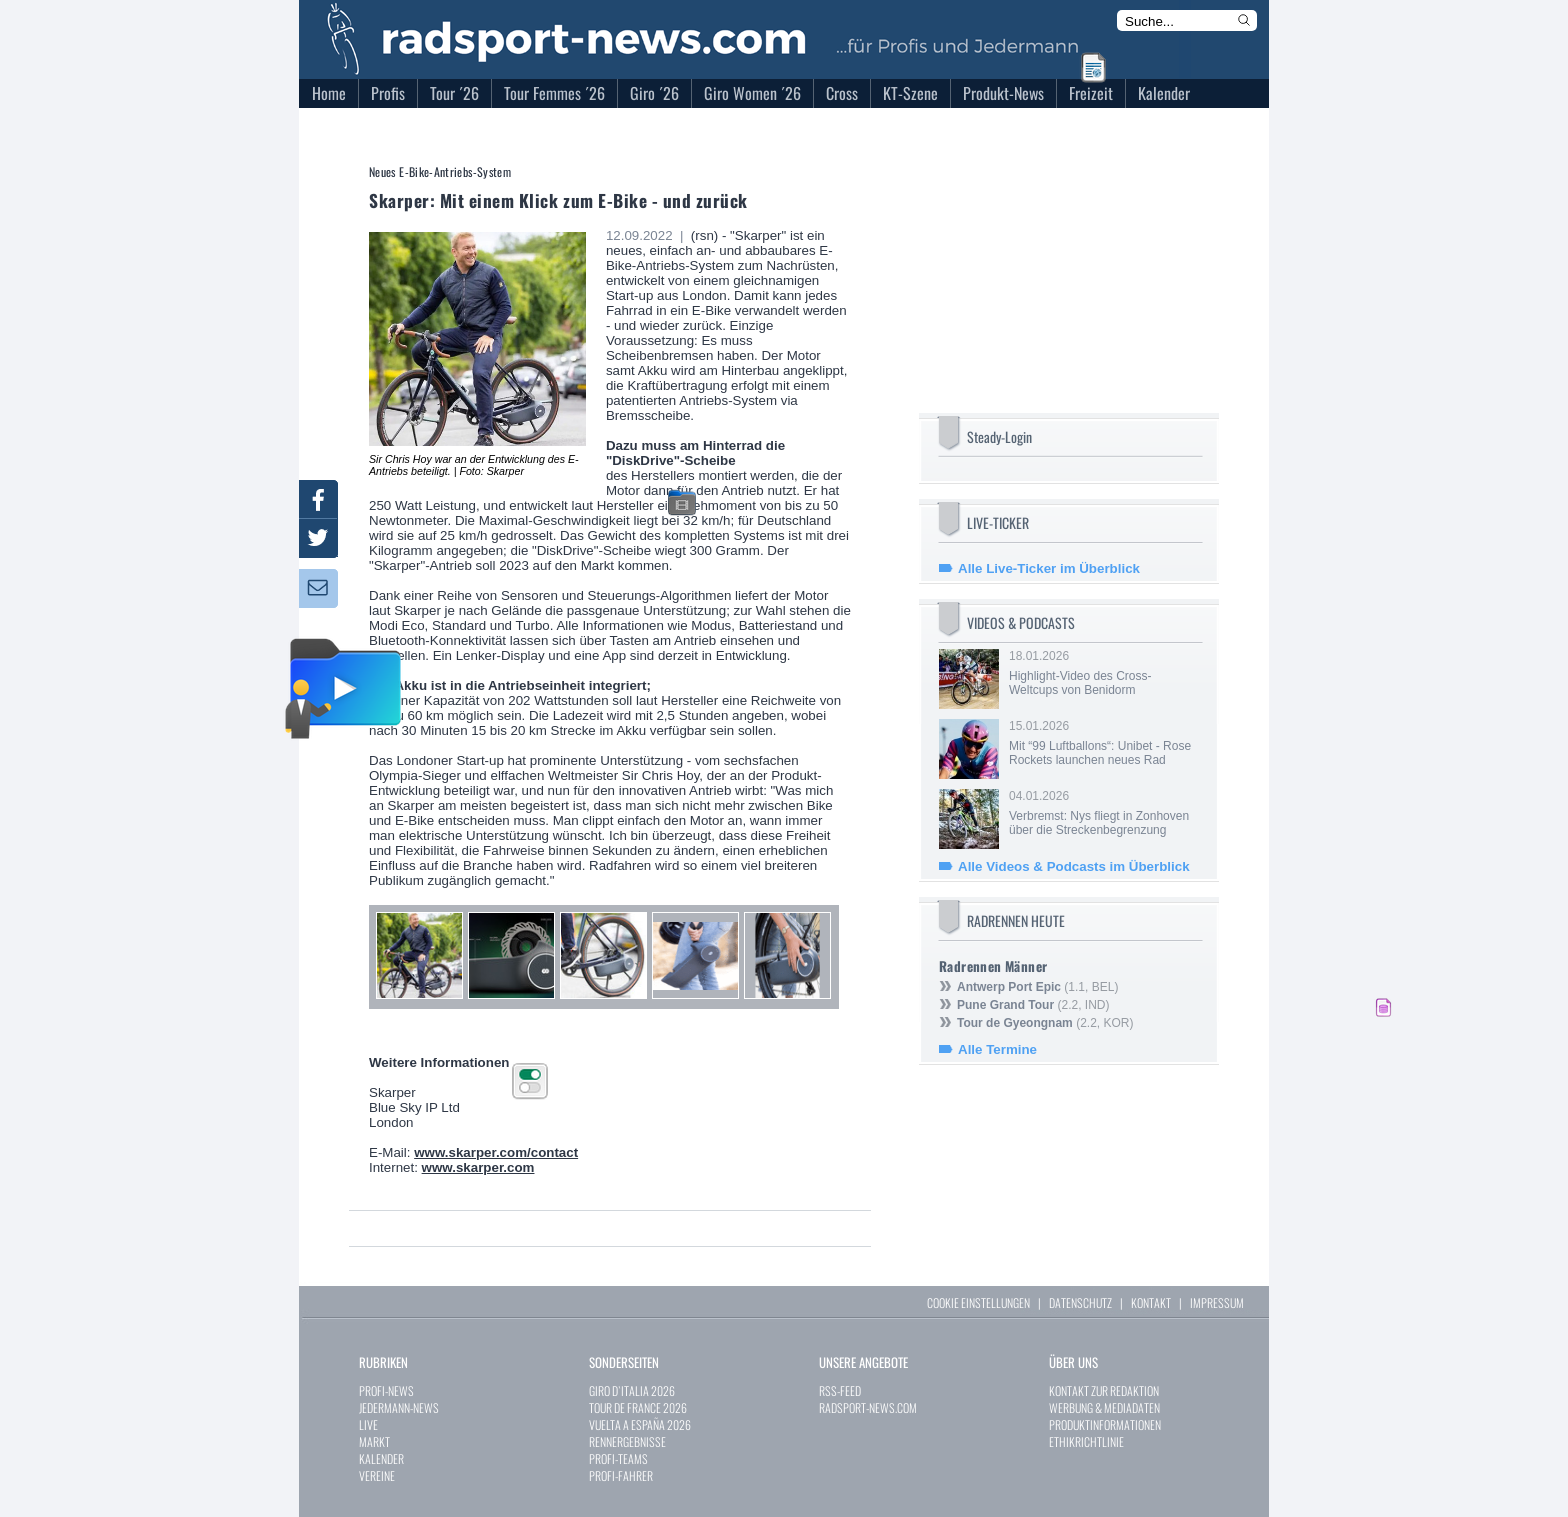 This screenshot has width=1568, height=1517. I want to click on open video tutorials folder, so click(345, 685).